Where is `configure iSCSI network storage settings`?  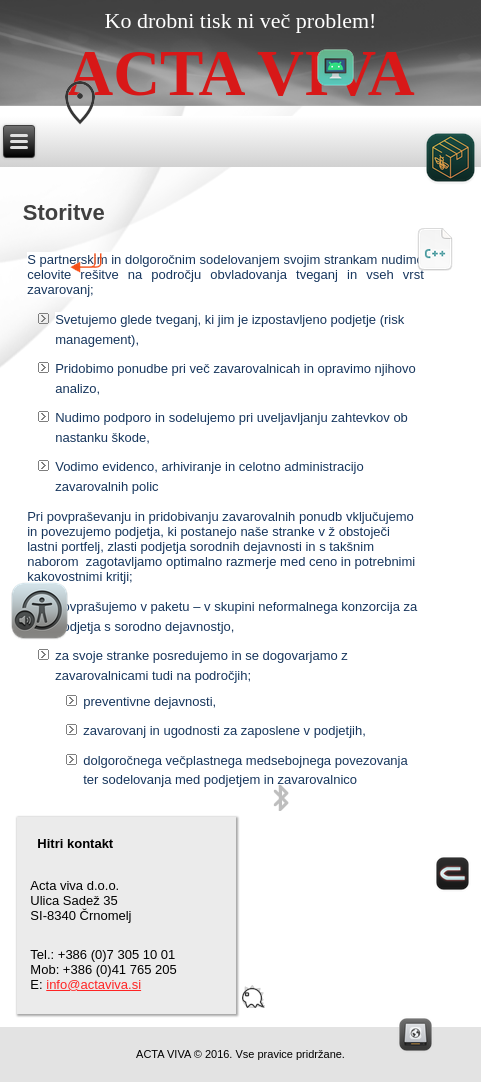
configure iSCSI network storage settings is located at coordinates (415, 1034).